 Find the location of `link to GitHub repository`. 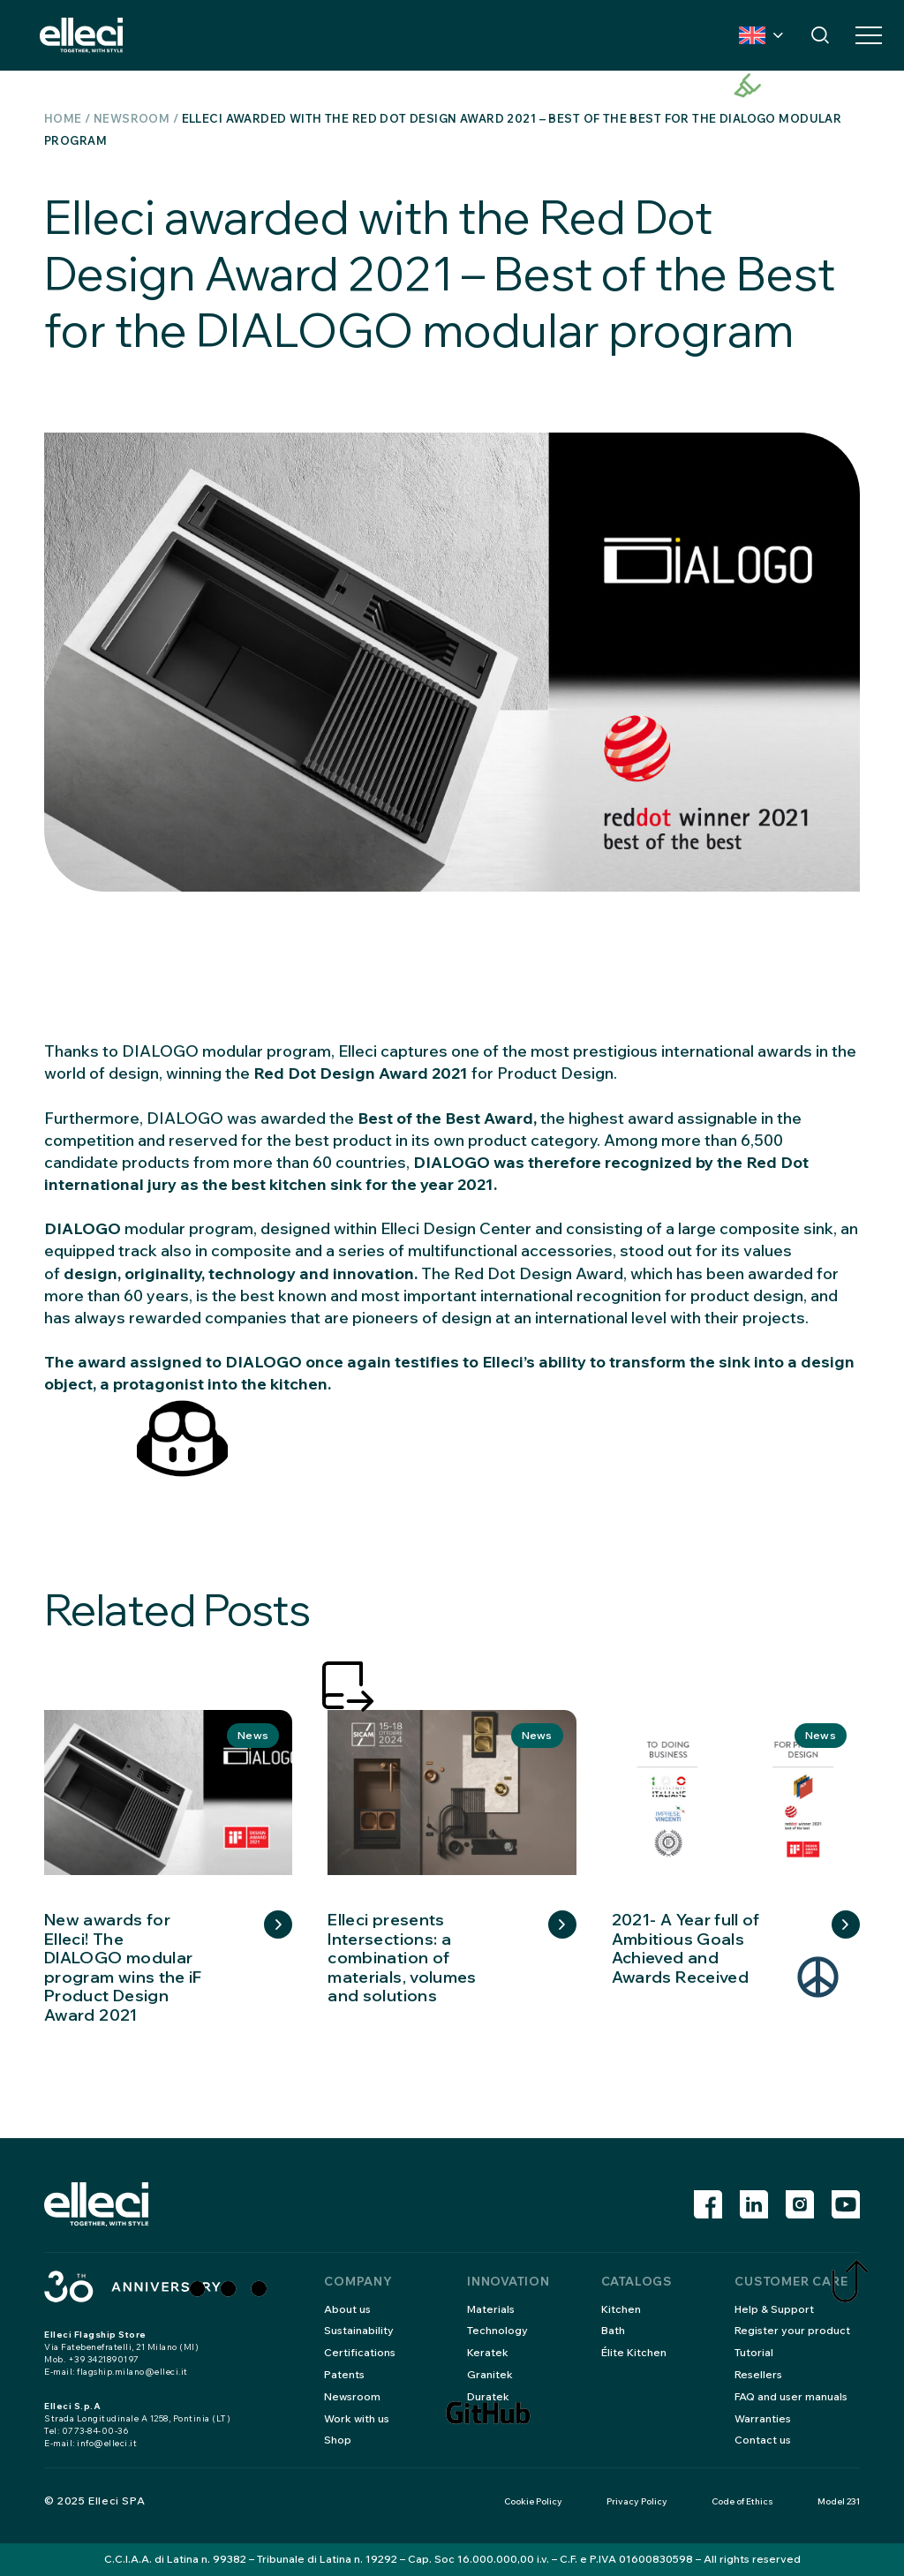

link to GitHub repository is located at coordinates (488, 2413).